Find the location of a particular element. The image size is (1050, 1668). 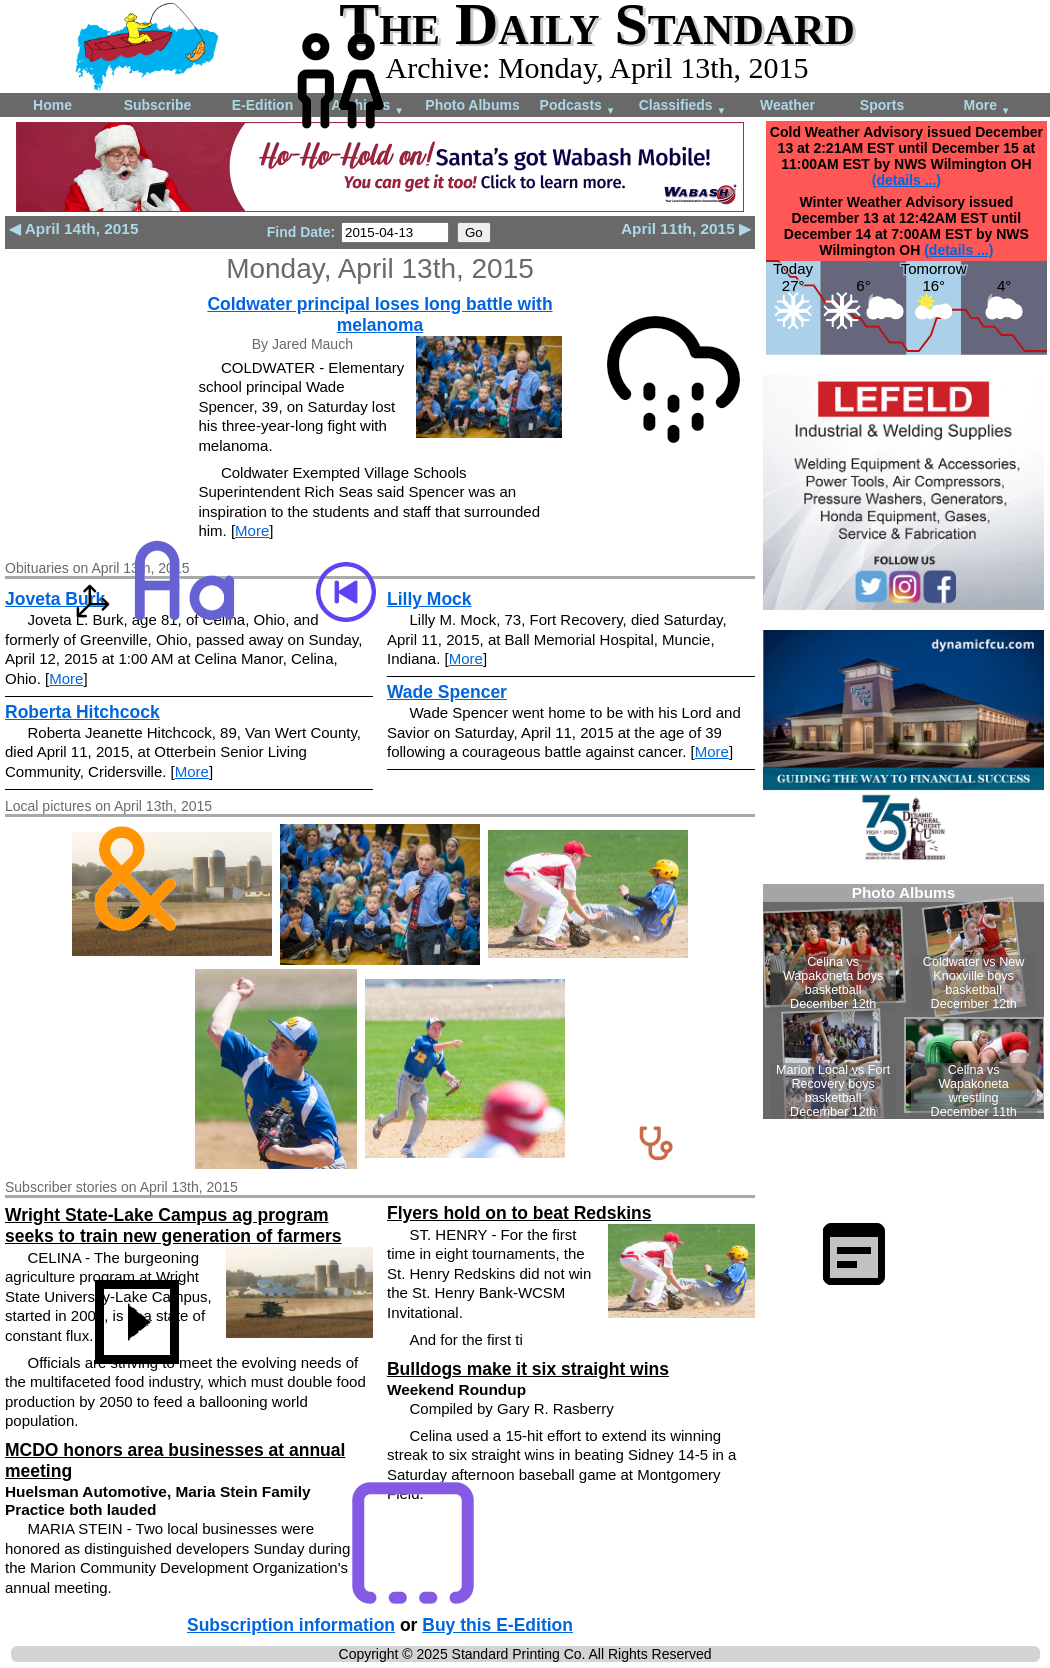

access health or medical features is located at coordinates (654, 1142).